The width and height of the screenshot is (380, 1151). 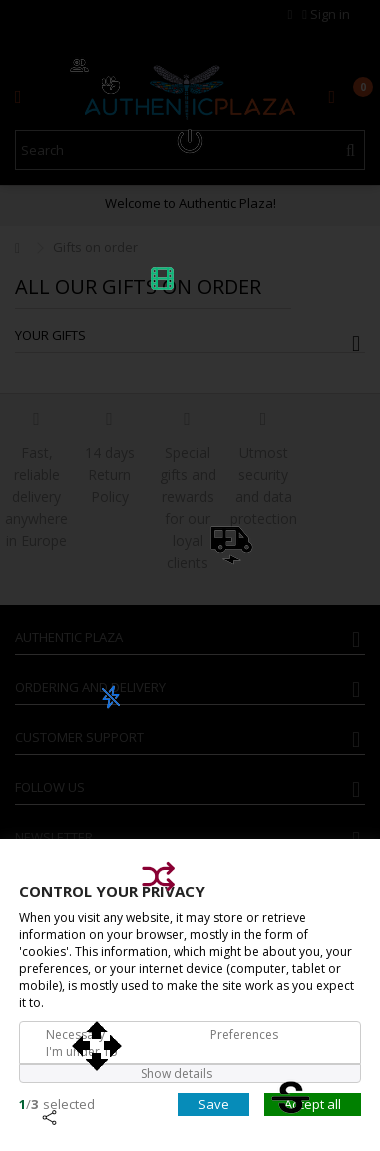 What do you see at coordinates (162, 278) in the screenshot?
I see `access video or movie content` at bounding box center [162, 278].